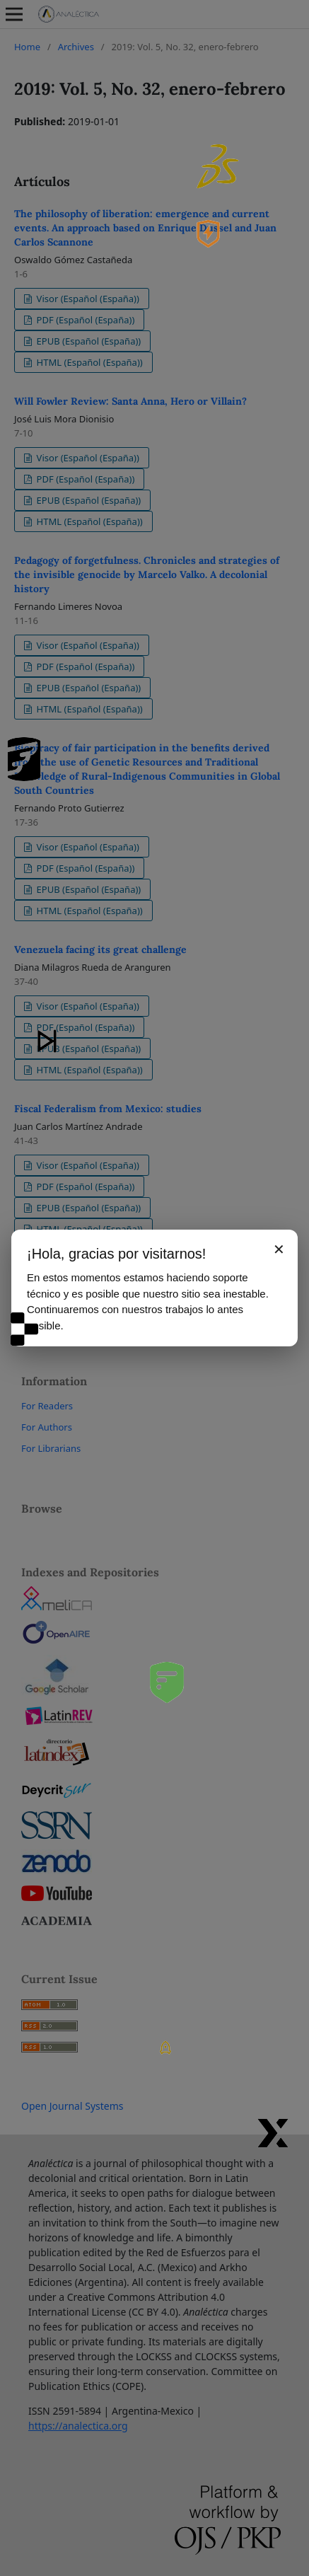 This screenshot has width=309, height=2576. Describe the element at coordinates (208, 233) in the screenshot. I see `enable fast security scan` at that location.